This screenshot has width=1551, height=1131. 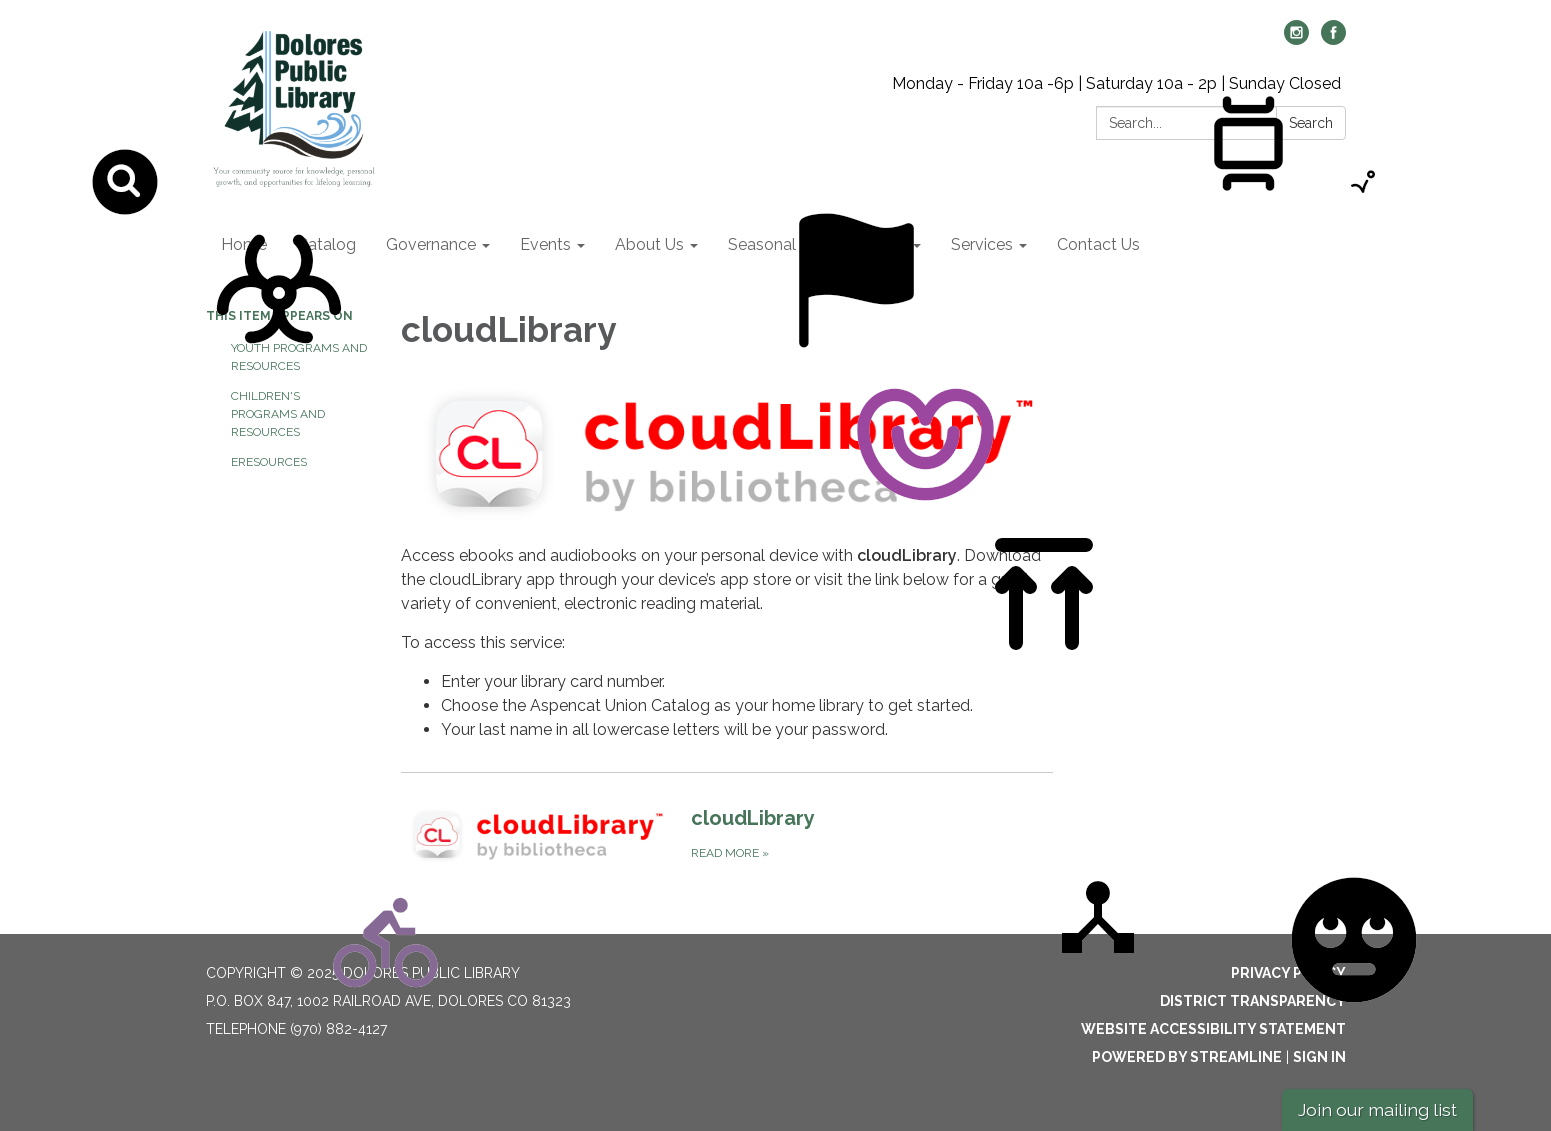 What do you see at coordinates (279, 293) in the screenshot?
I see `indicates hazardous or dangerous content` at bounding box center [279, 293].